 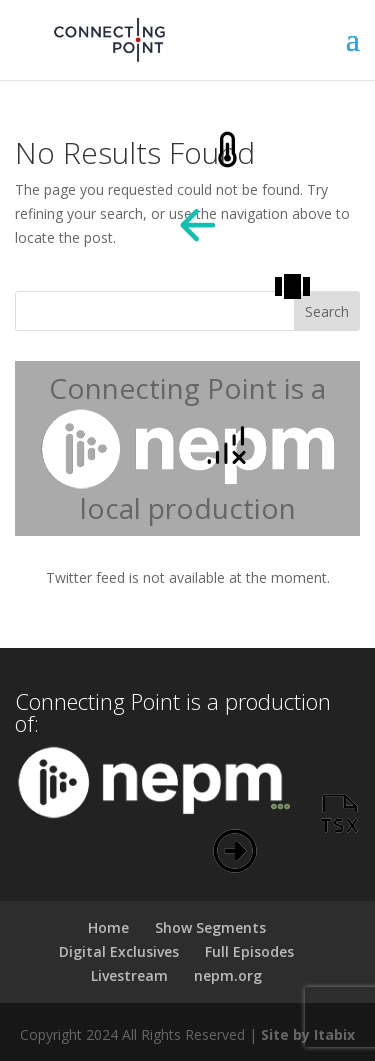 What do you see at coordinates (340, 815) in the screenshot?
I see `a typescript react (.tsx) file` at bounding box center [340, 815].